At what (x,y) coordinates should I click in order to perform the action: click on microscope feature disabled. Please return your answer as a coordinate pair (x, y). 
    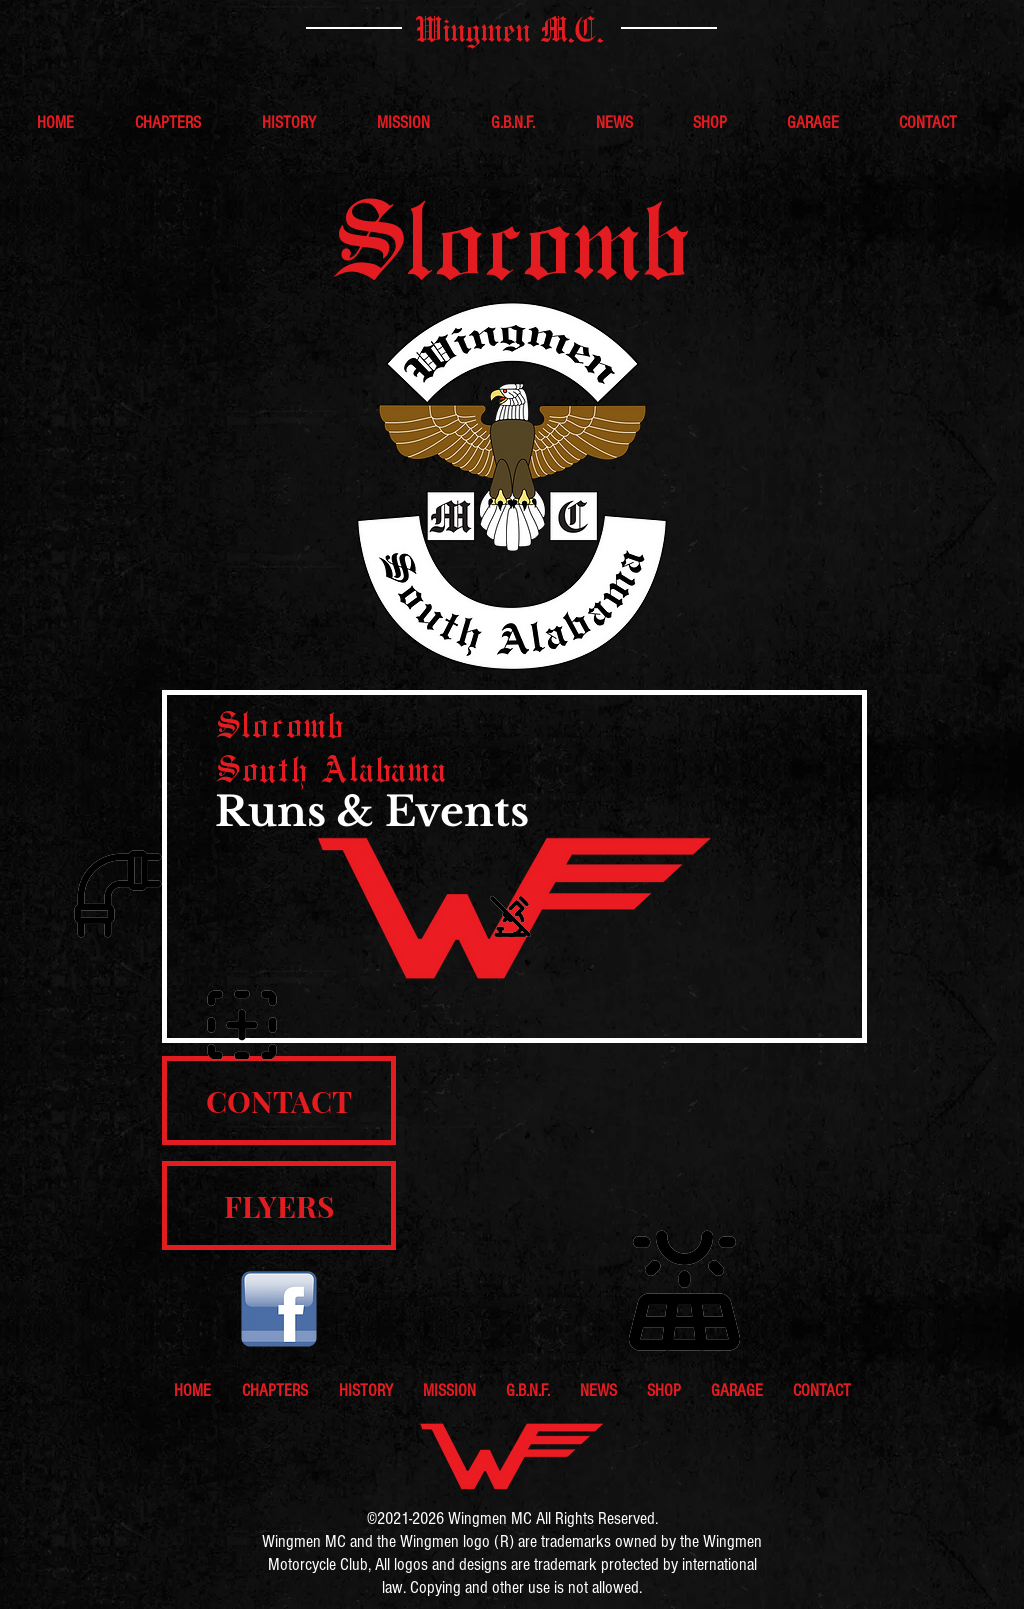
    Looking at the image, I should click on (510, 916).